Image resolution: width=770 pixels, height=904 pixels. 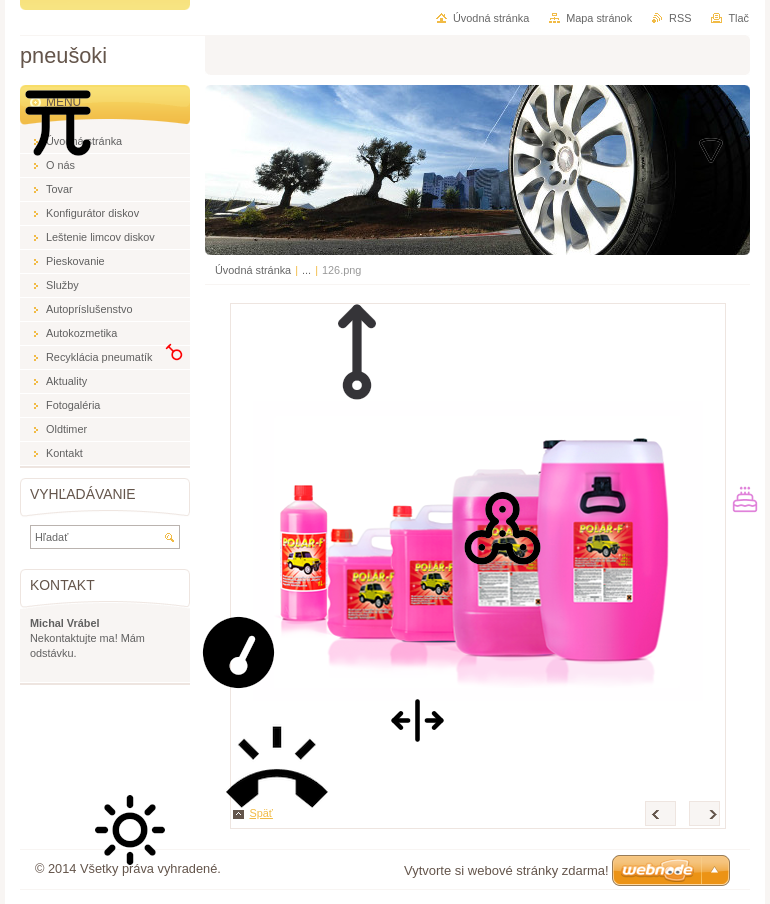 I want to click on view performance or speed metrics, so click(x=238, y=652).